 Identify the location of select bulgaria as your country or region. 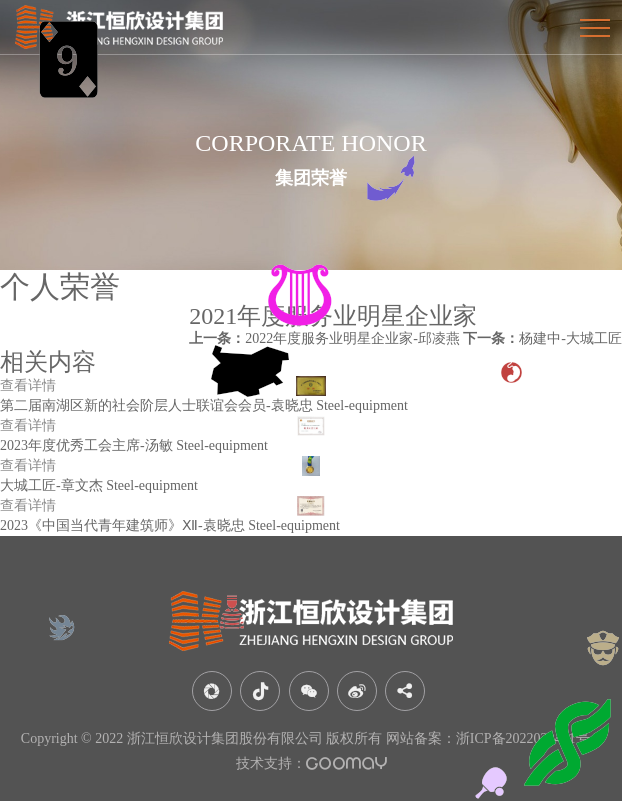
(250, 371).